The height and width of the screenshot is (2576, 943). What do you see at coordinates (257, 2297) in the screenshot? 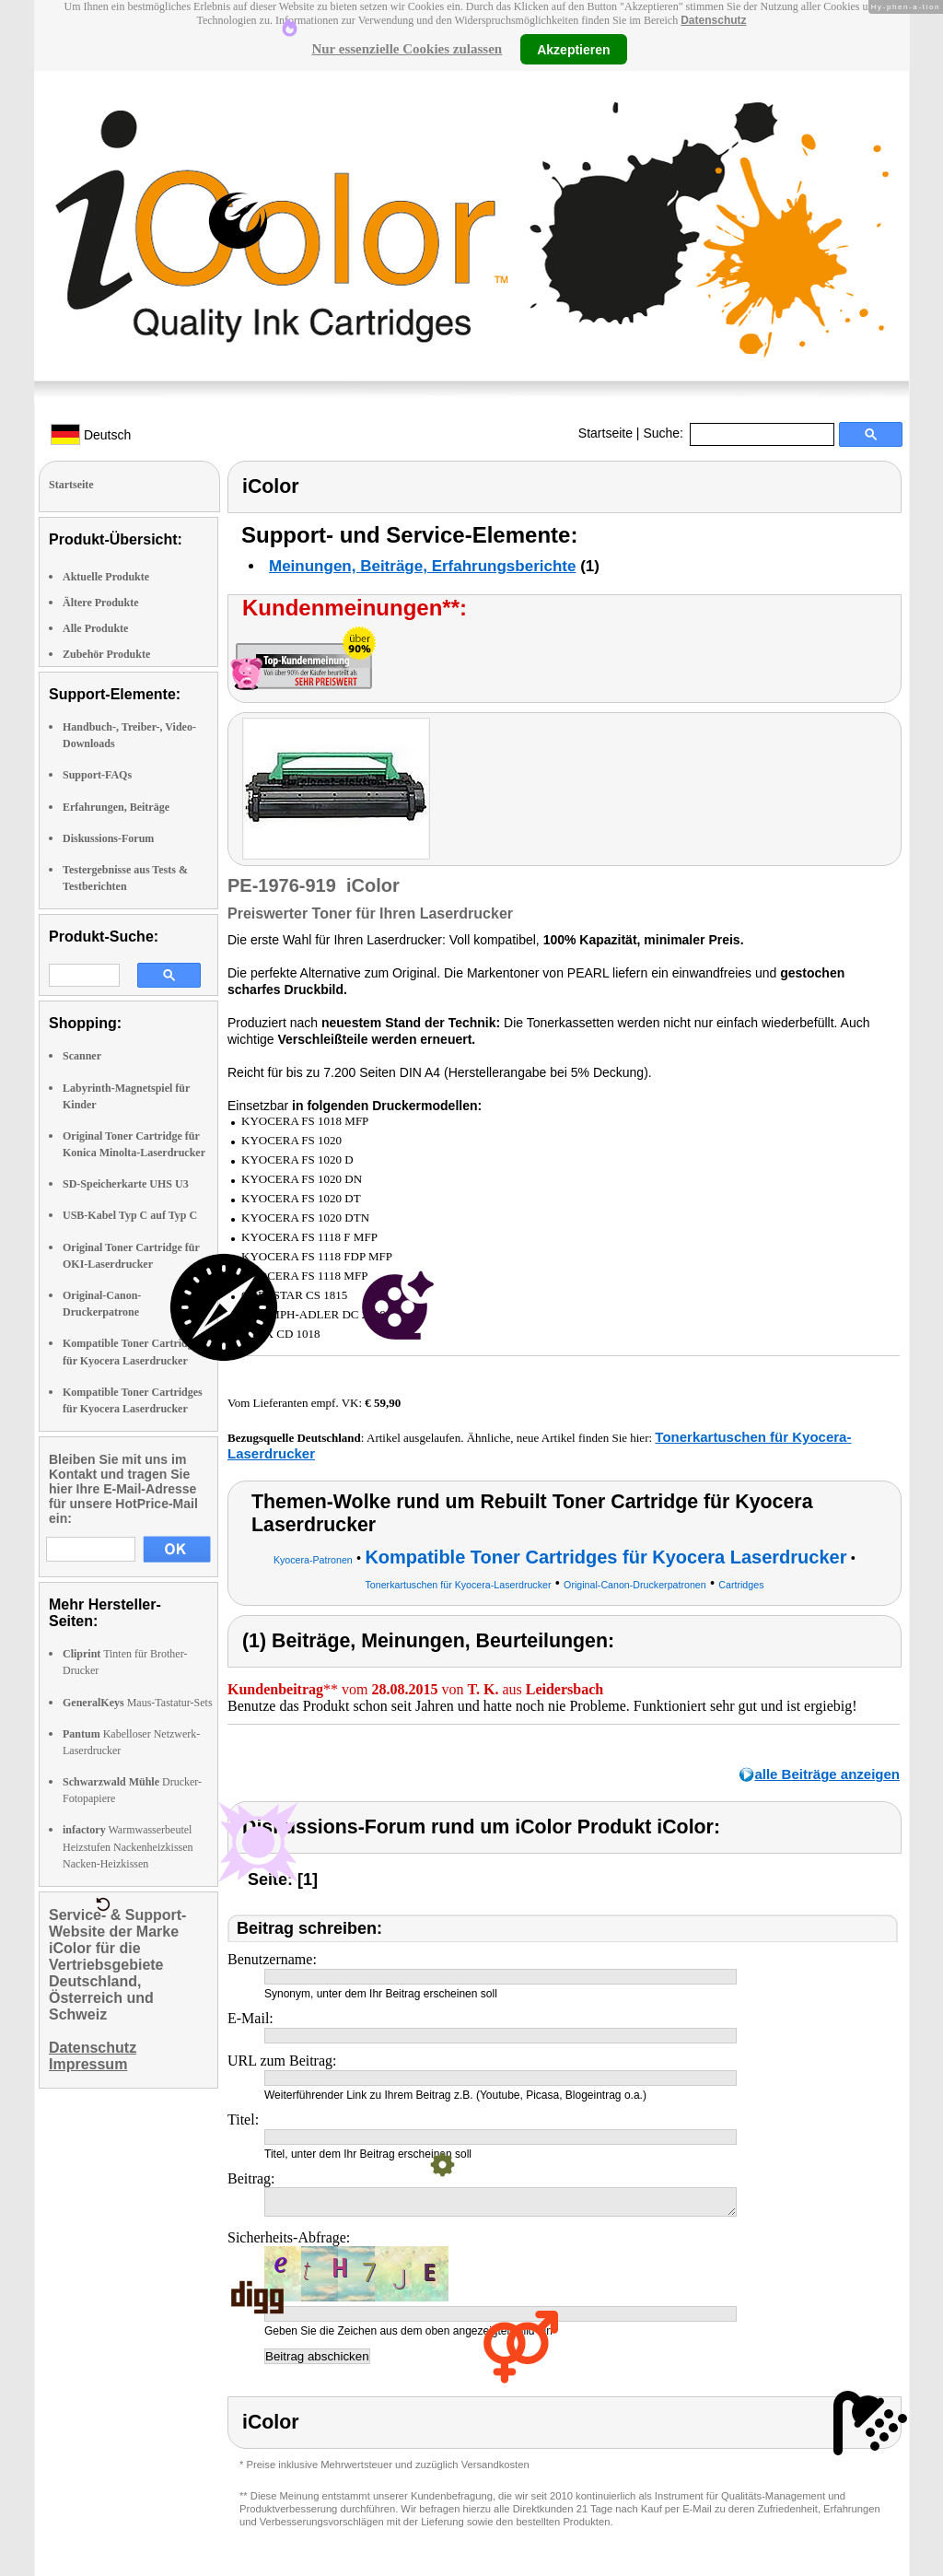
I see `visit digg social news website` at bounding box center [257, 2297].